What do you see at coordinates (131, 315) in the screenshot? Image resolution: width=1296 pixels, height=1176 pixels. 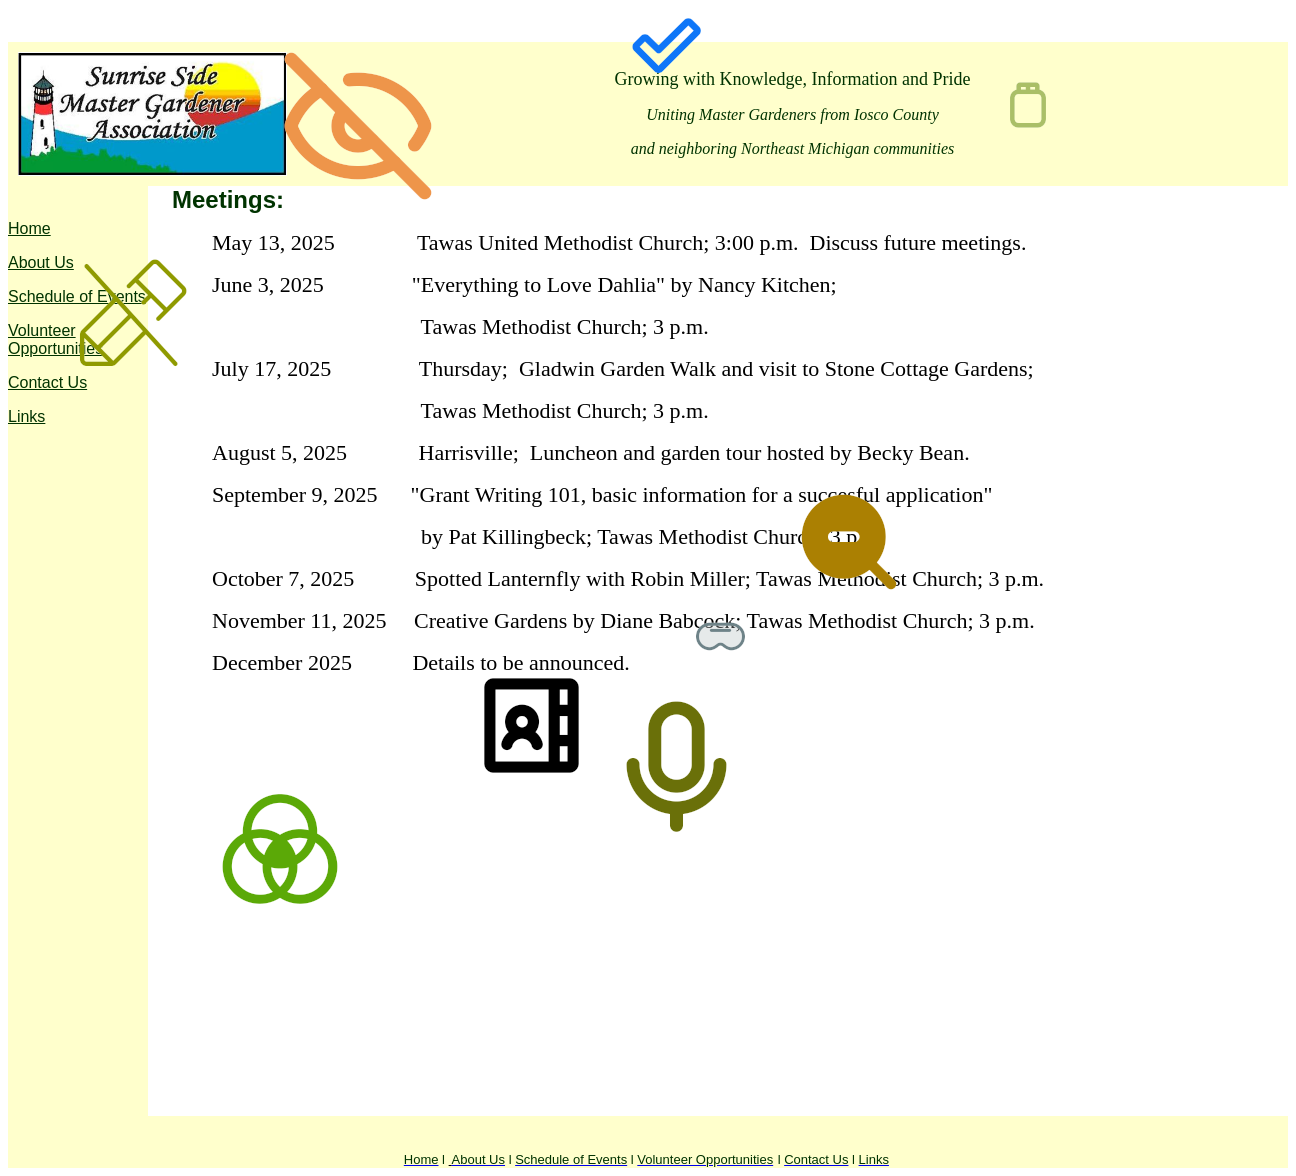 I see `editing is disabled or unavailable` at bounding box center [131, 315].